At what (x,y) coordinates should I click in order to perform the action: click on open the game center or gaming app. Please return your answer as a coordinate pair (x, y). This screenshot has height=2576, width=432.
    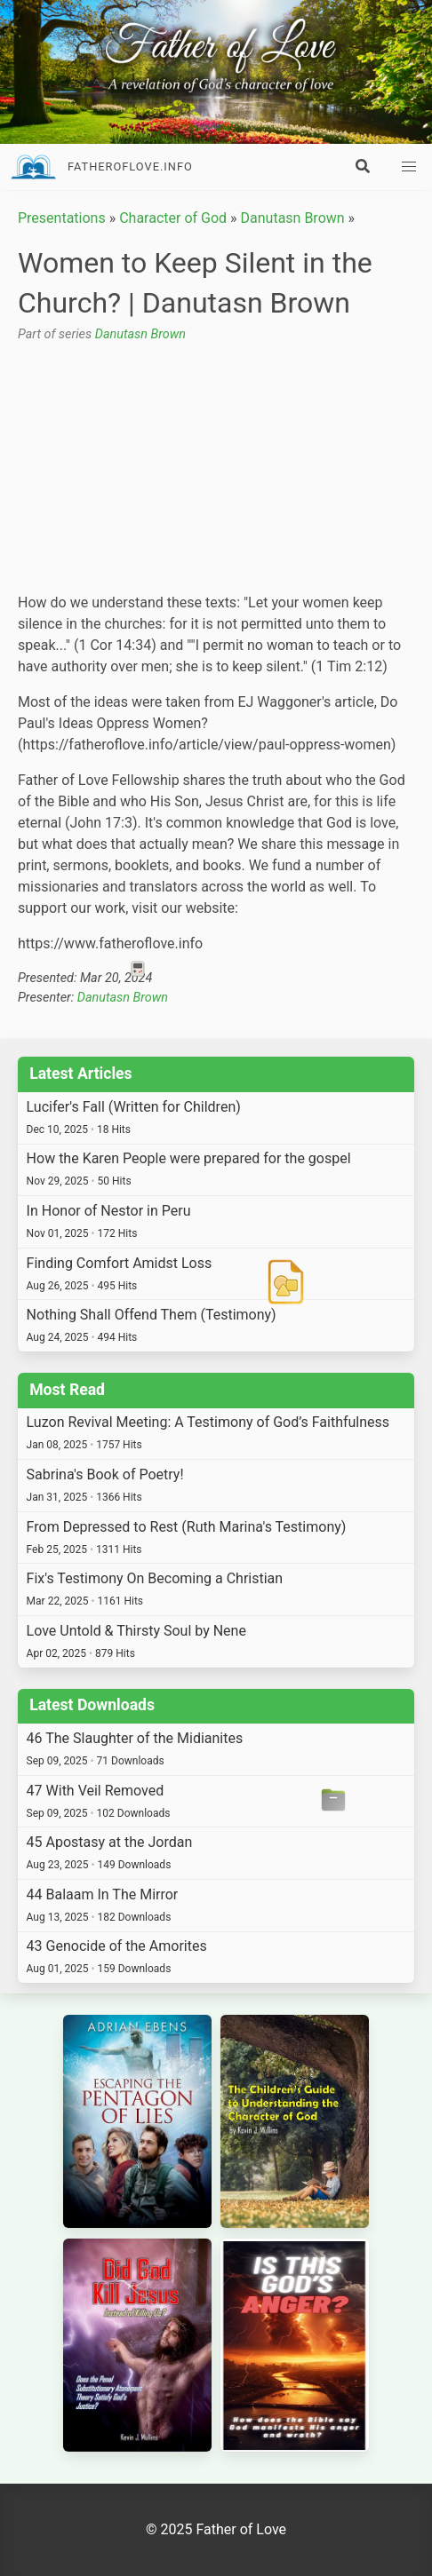
    Looking at the image, I should click on (138, 969).